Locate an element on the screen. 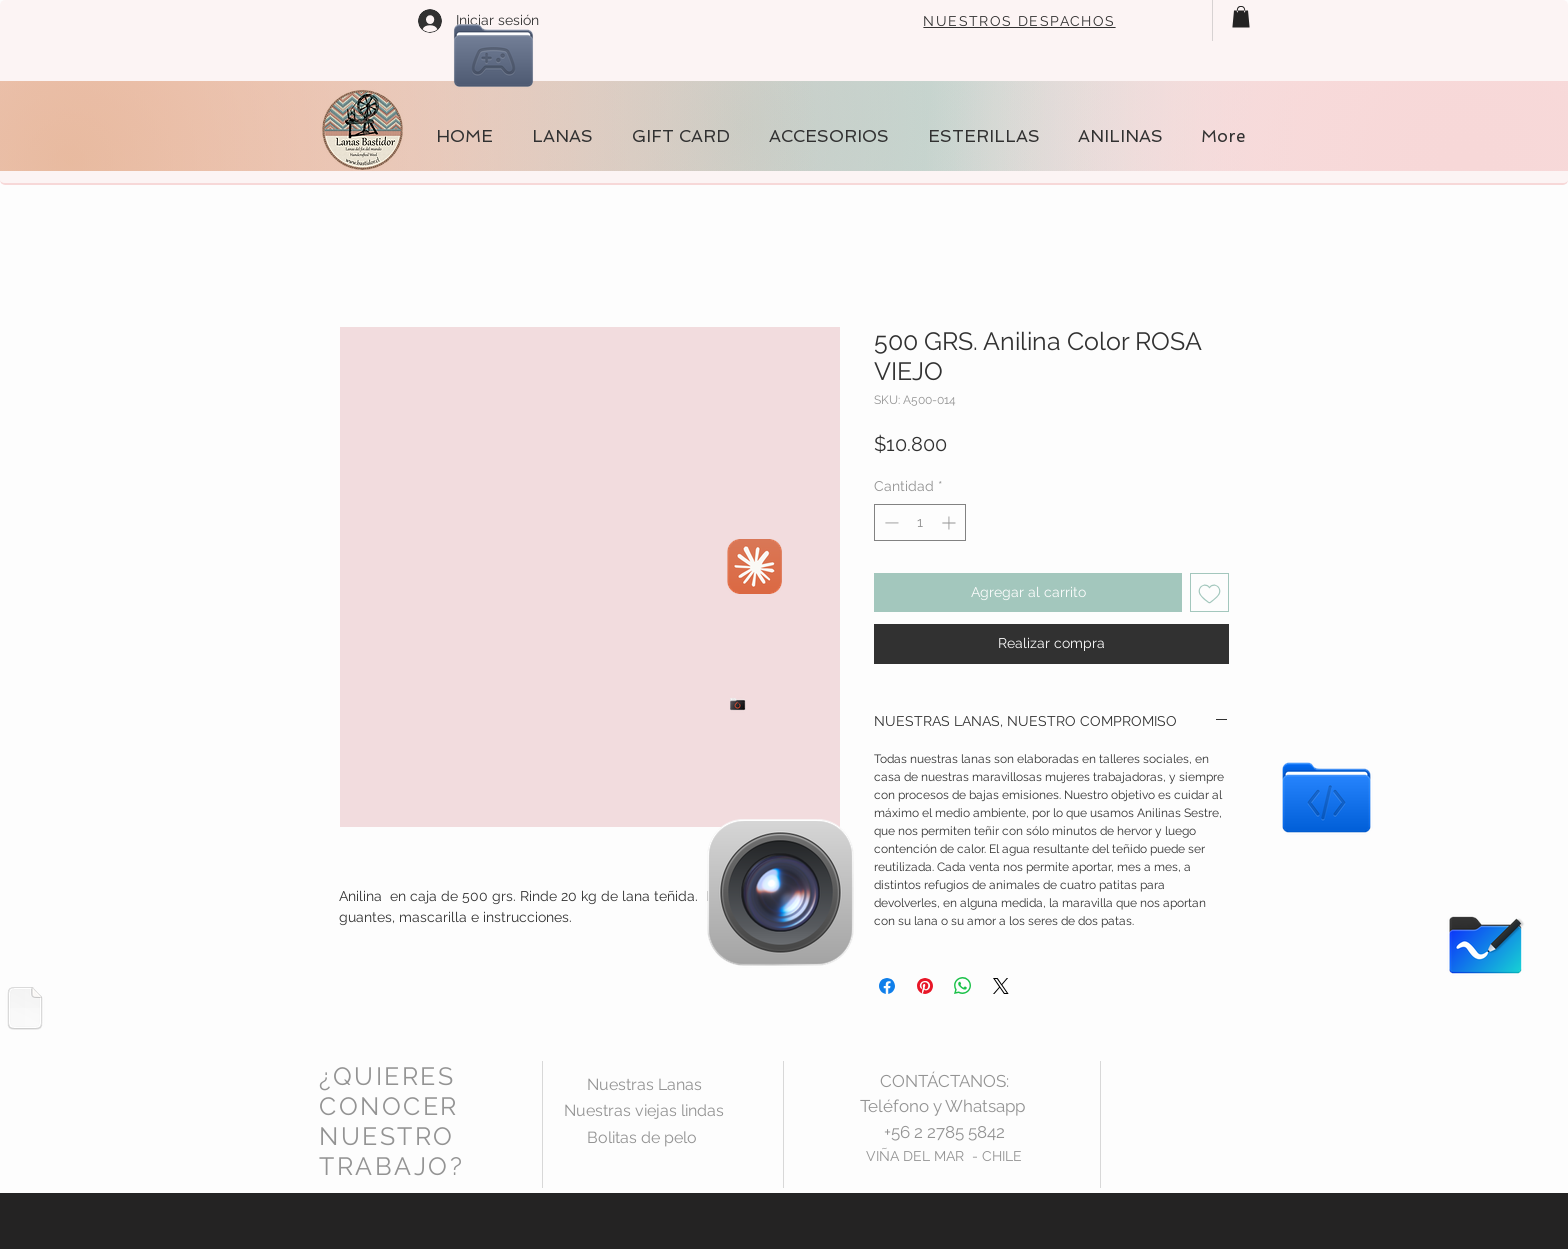 The width and height of the screenshot is (1568, 1249). open folder containing code or development files is located at coordinates (1326, 797).